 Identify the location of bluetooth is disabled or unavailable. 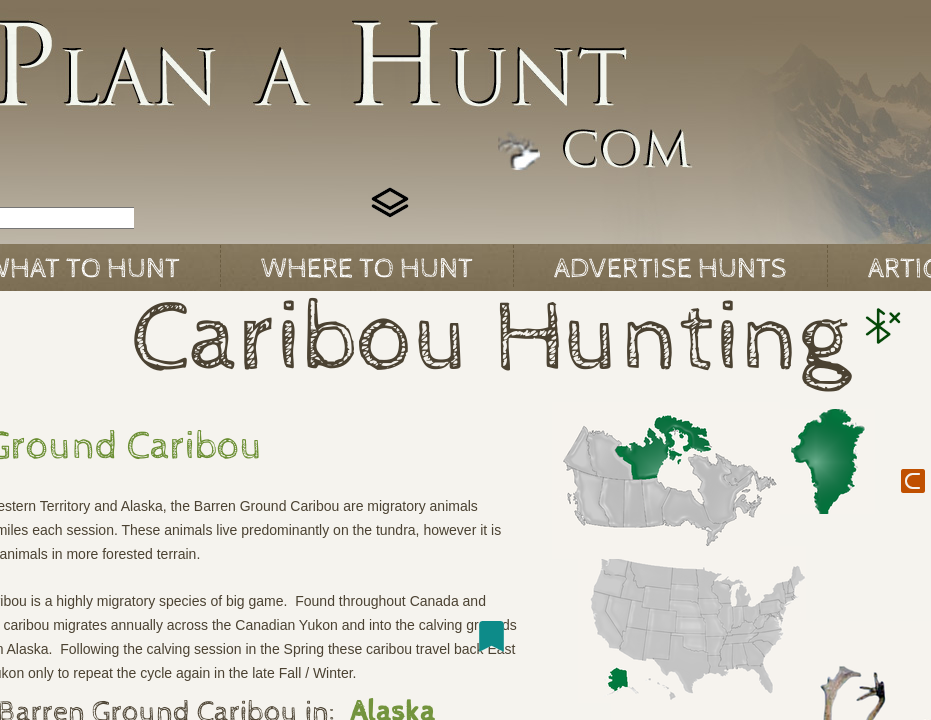
(881, 326).